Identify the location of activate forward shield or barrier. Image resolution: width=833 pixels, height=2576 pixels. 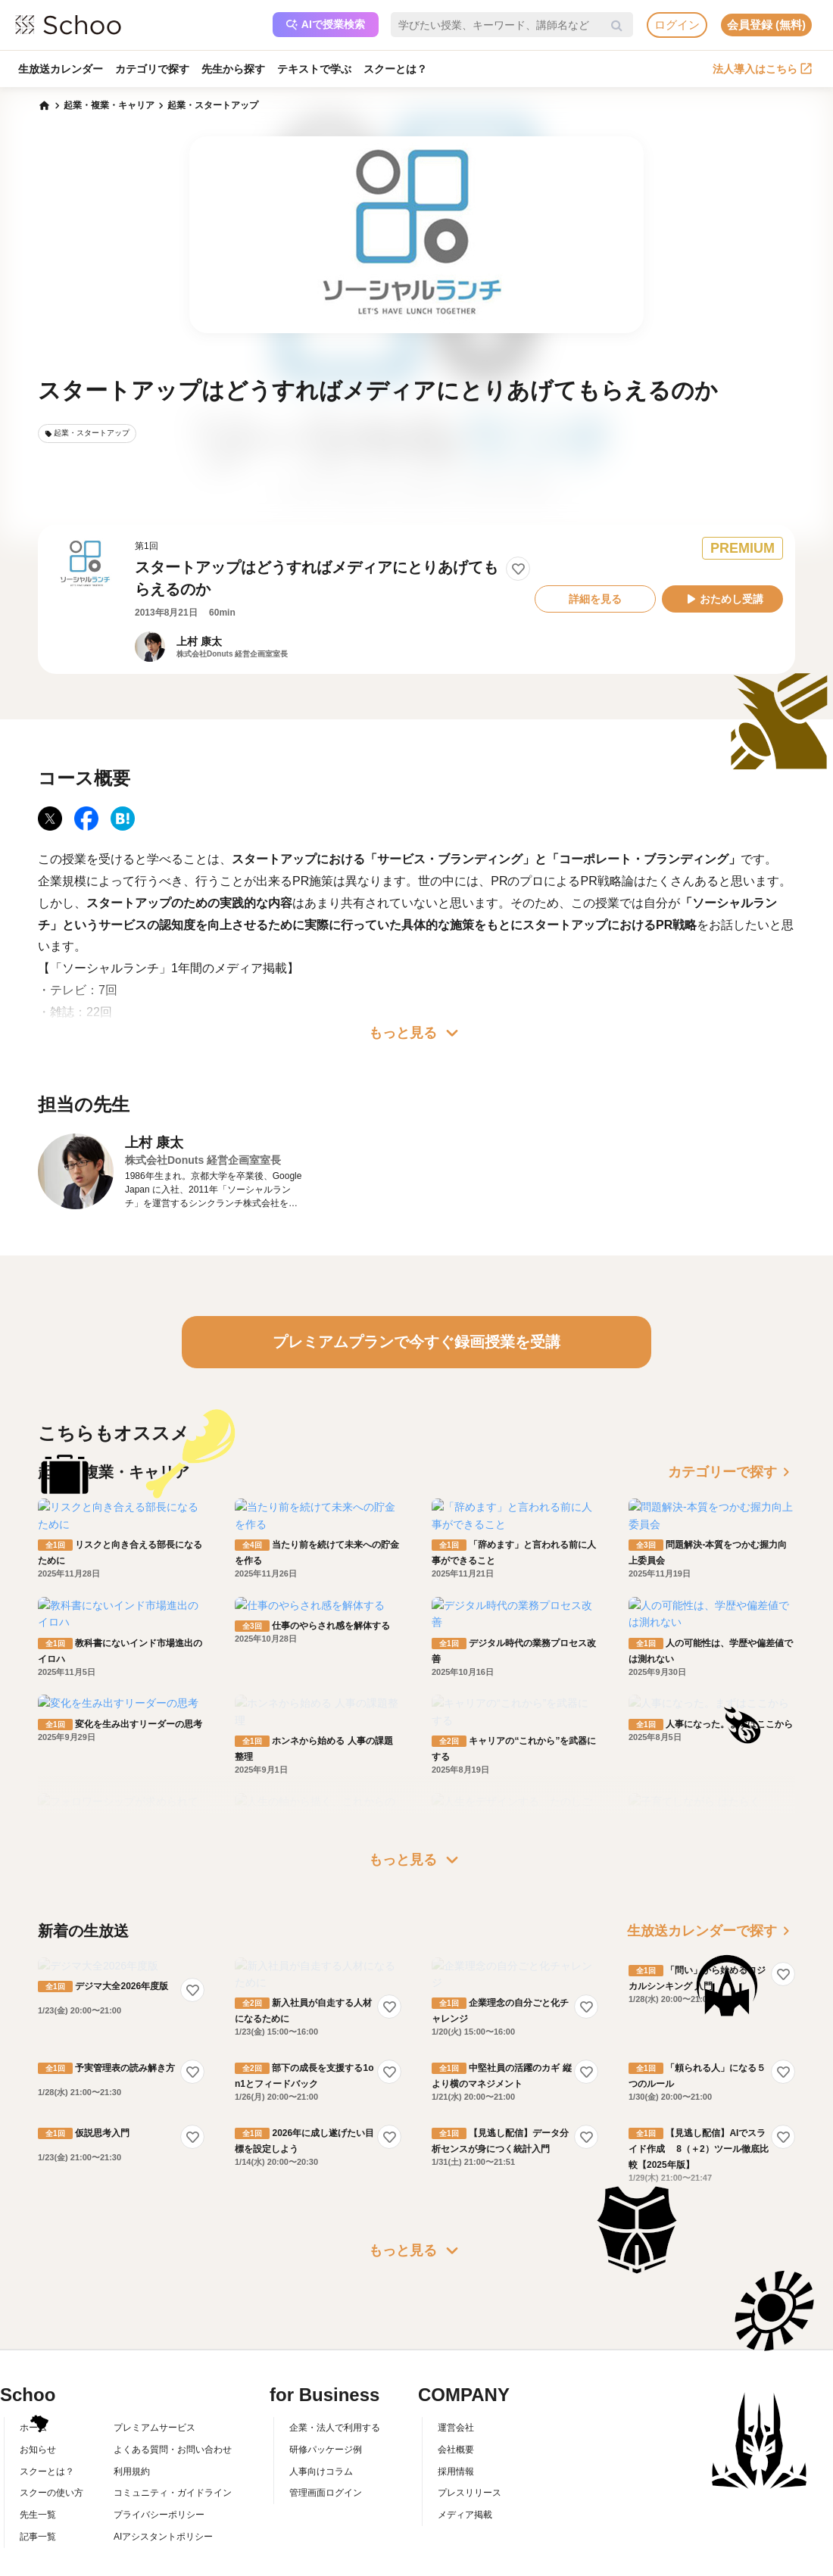
(727, 1985).